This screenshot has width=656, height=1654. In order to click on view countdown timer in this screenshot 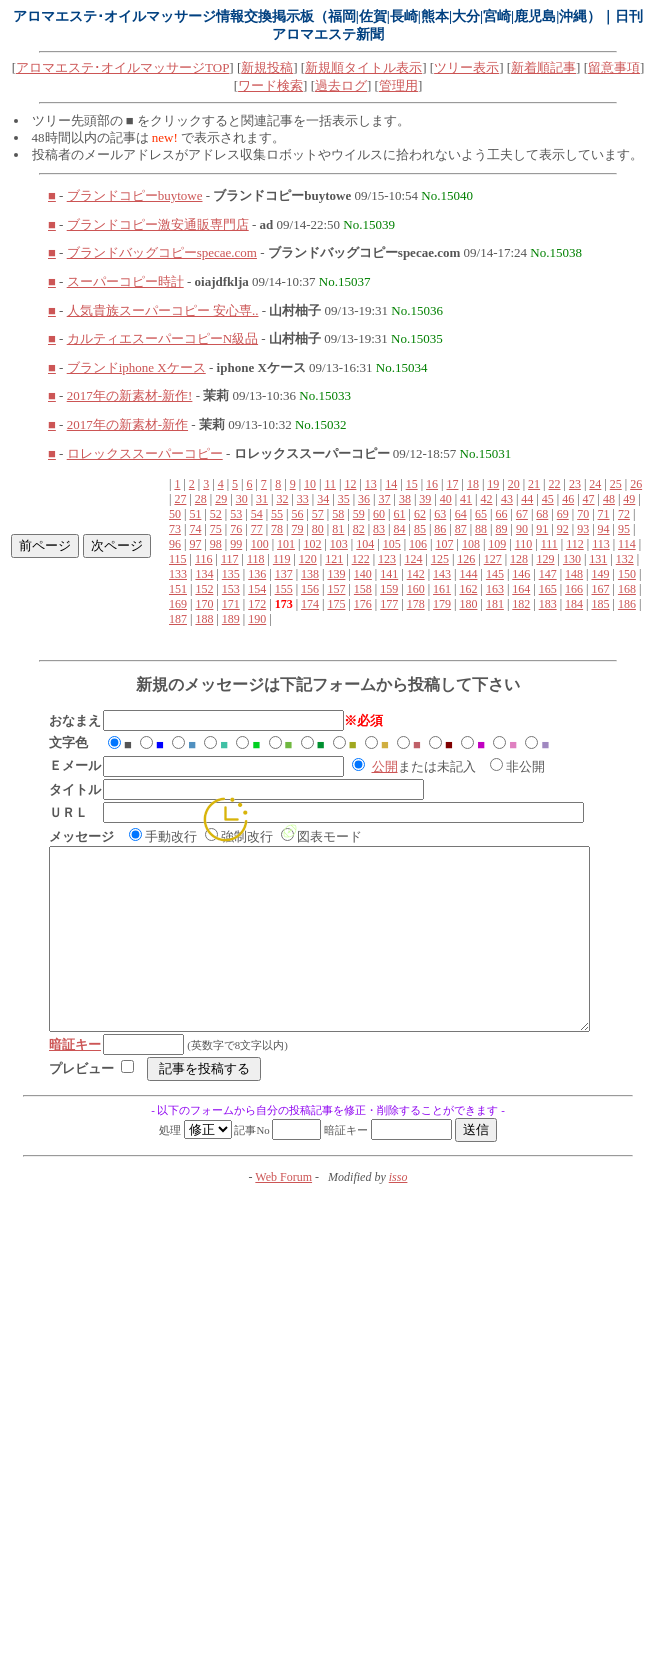, I will do `click(225, 819)`.